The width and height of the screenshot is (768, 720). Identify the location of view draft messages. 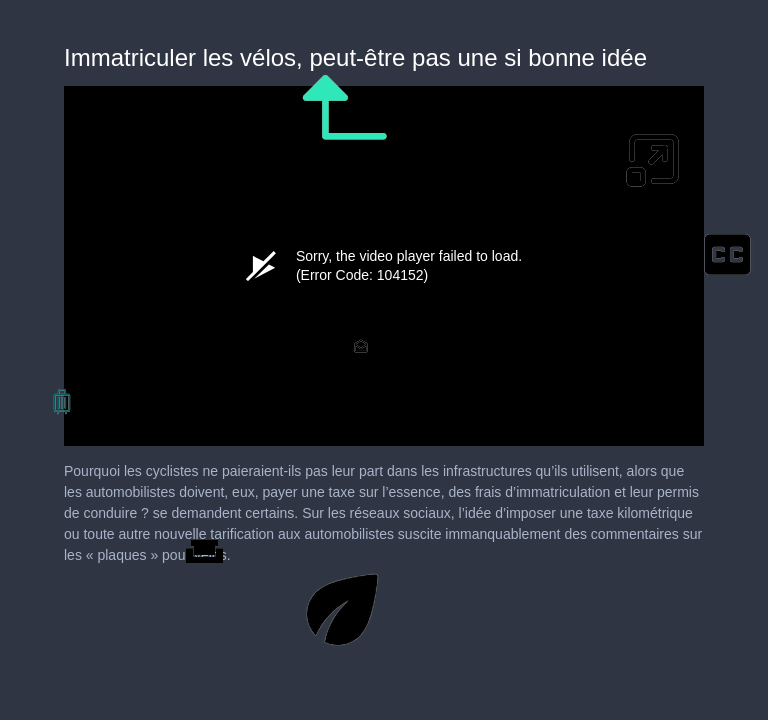
(361, 347).